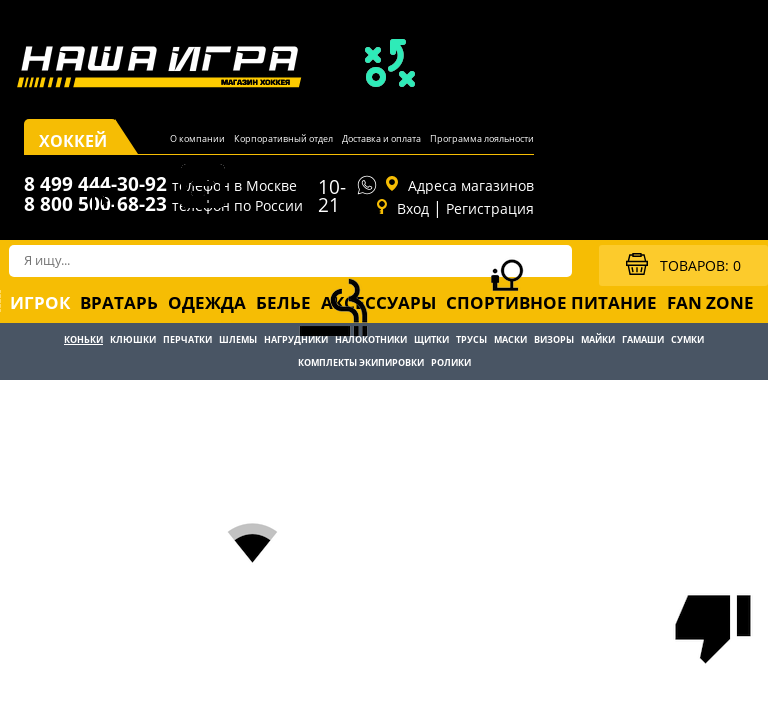 The width and height of the screenshot is (768, 720). Describe the element at coordinates (388, 63) in the screenshot. I see `view strategy or game plan` at that location.